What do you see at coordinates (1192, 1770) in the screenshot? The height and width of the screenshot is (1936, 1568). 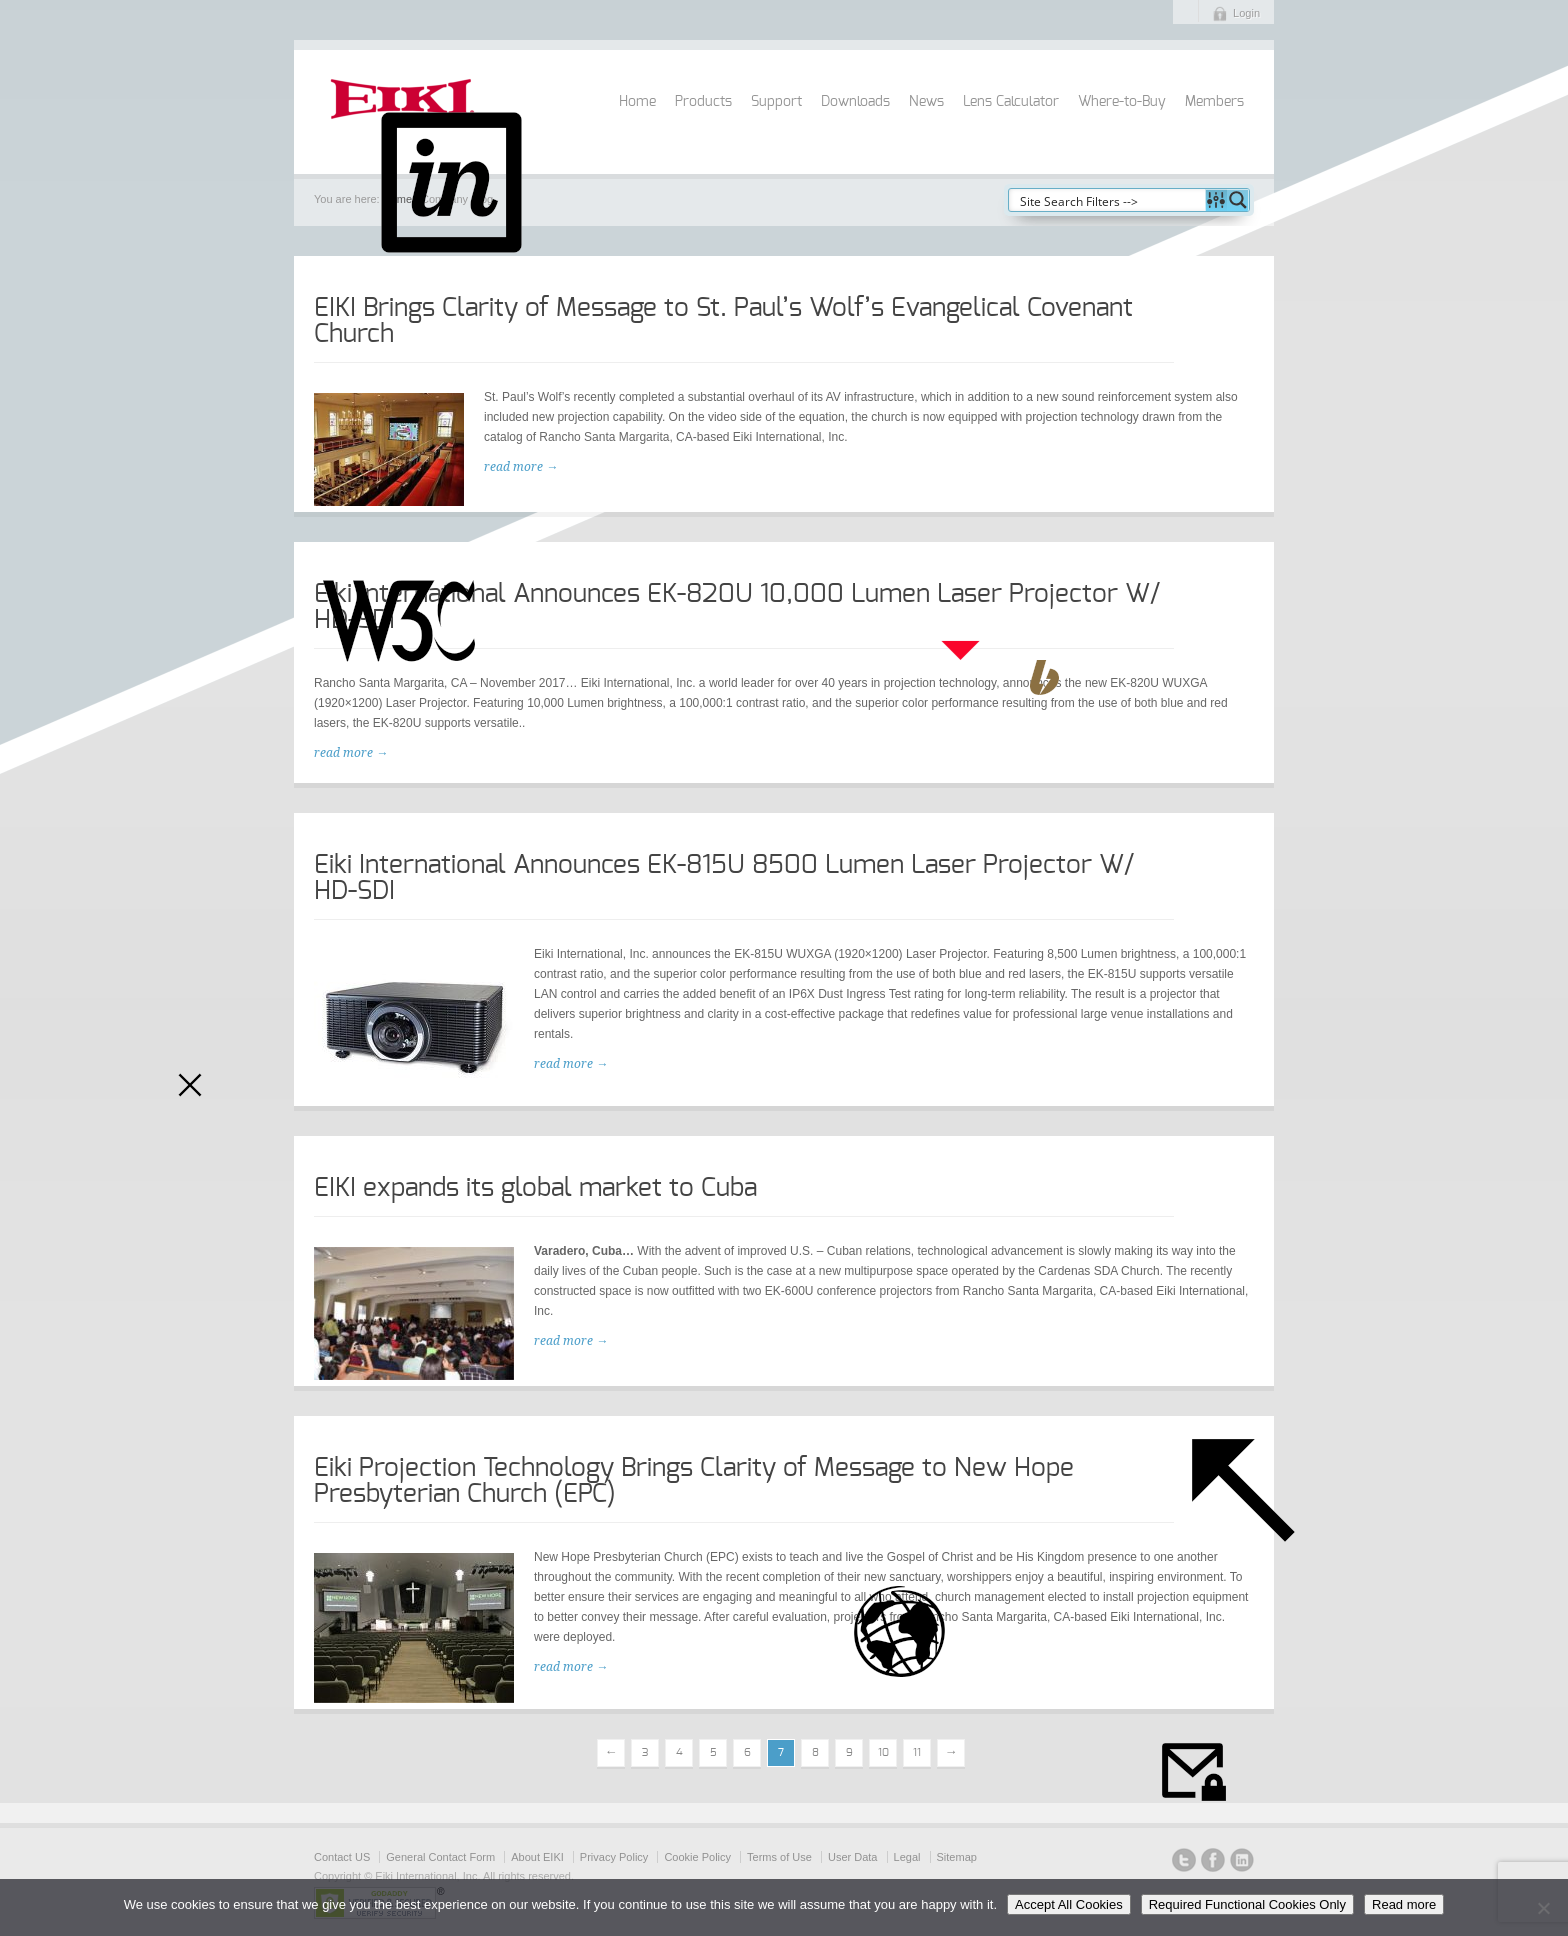 I see `indicates encrypted or secure email` at bounding box center [1192, 1770].